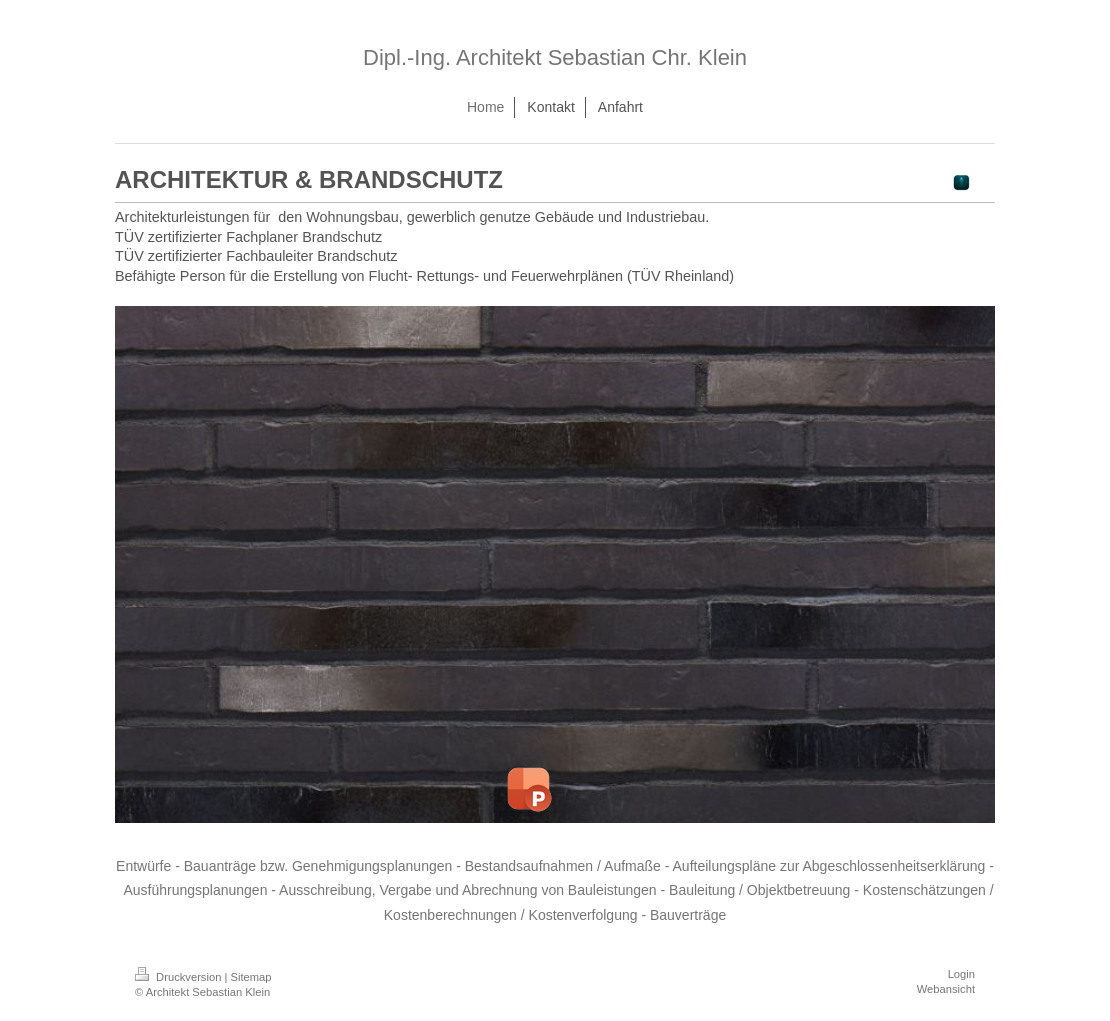  What do you see at coordinates (961, 182) in the screenshot?
I see `open gitkraken git client` at bounding box center [961, 182].